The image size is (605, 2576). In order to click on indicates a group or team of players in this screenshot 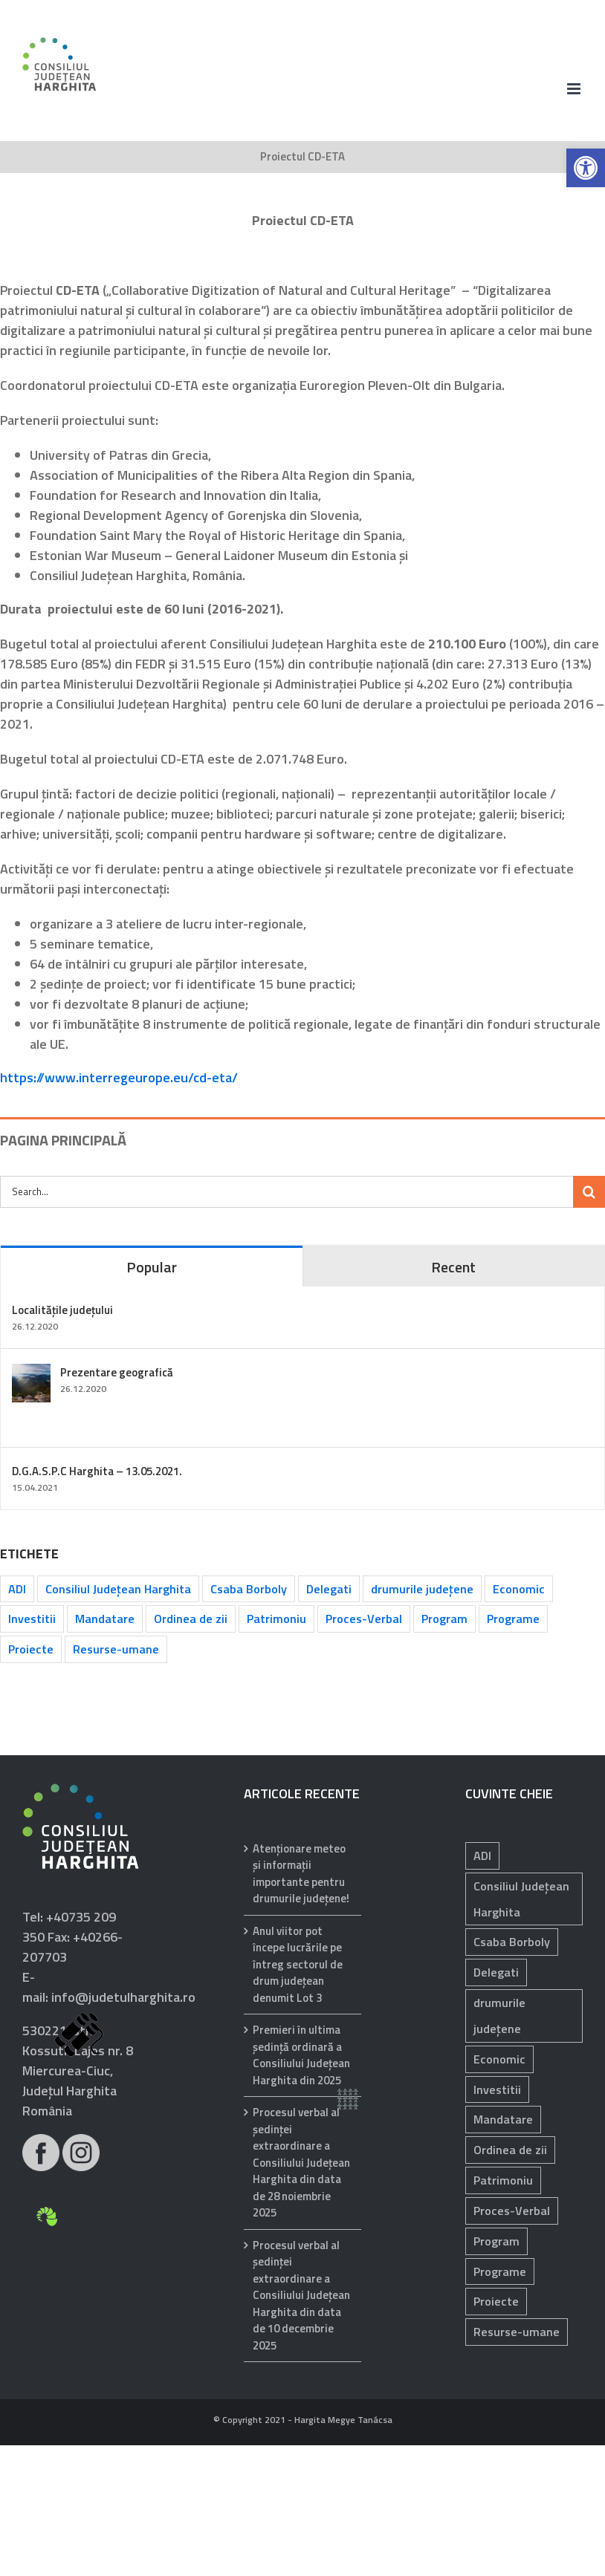, I will do `click(348, 2099)`.